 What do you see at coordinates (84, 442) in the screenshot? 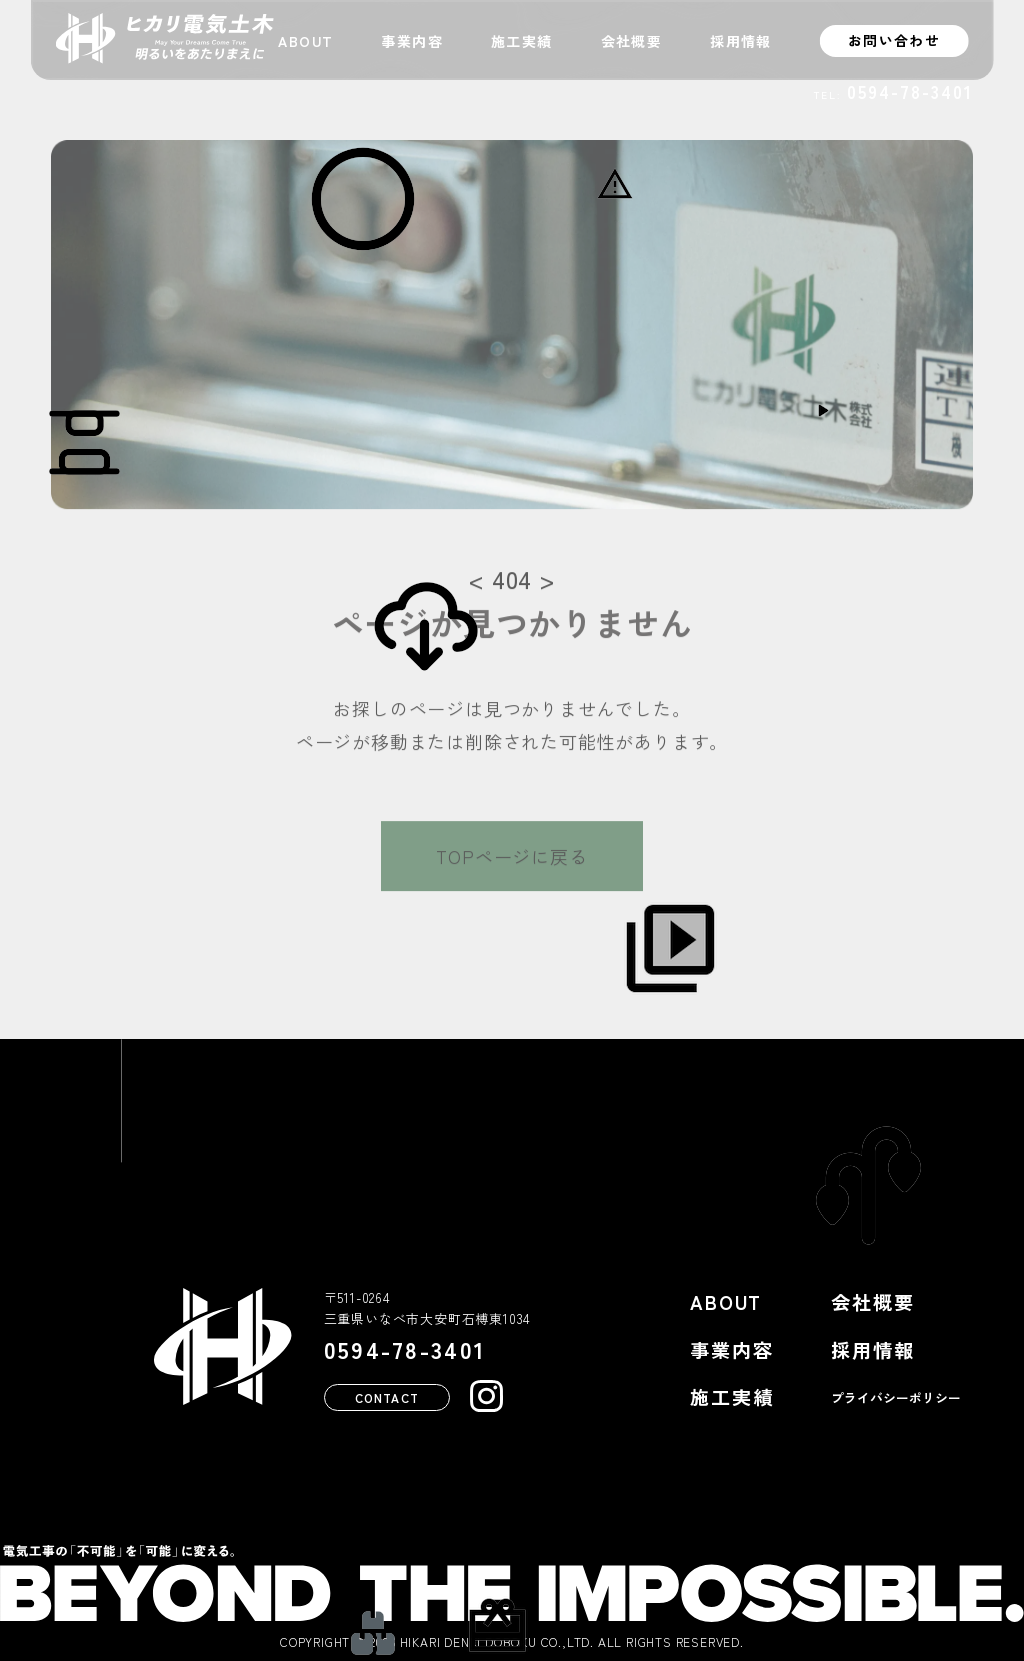
I see `distribute items with equal vertical spacing` at bounding box center [84, 442].